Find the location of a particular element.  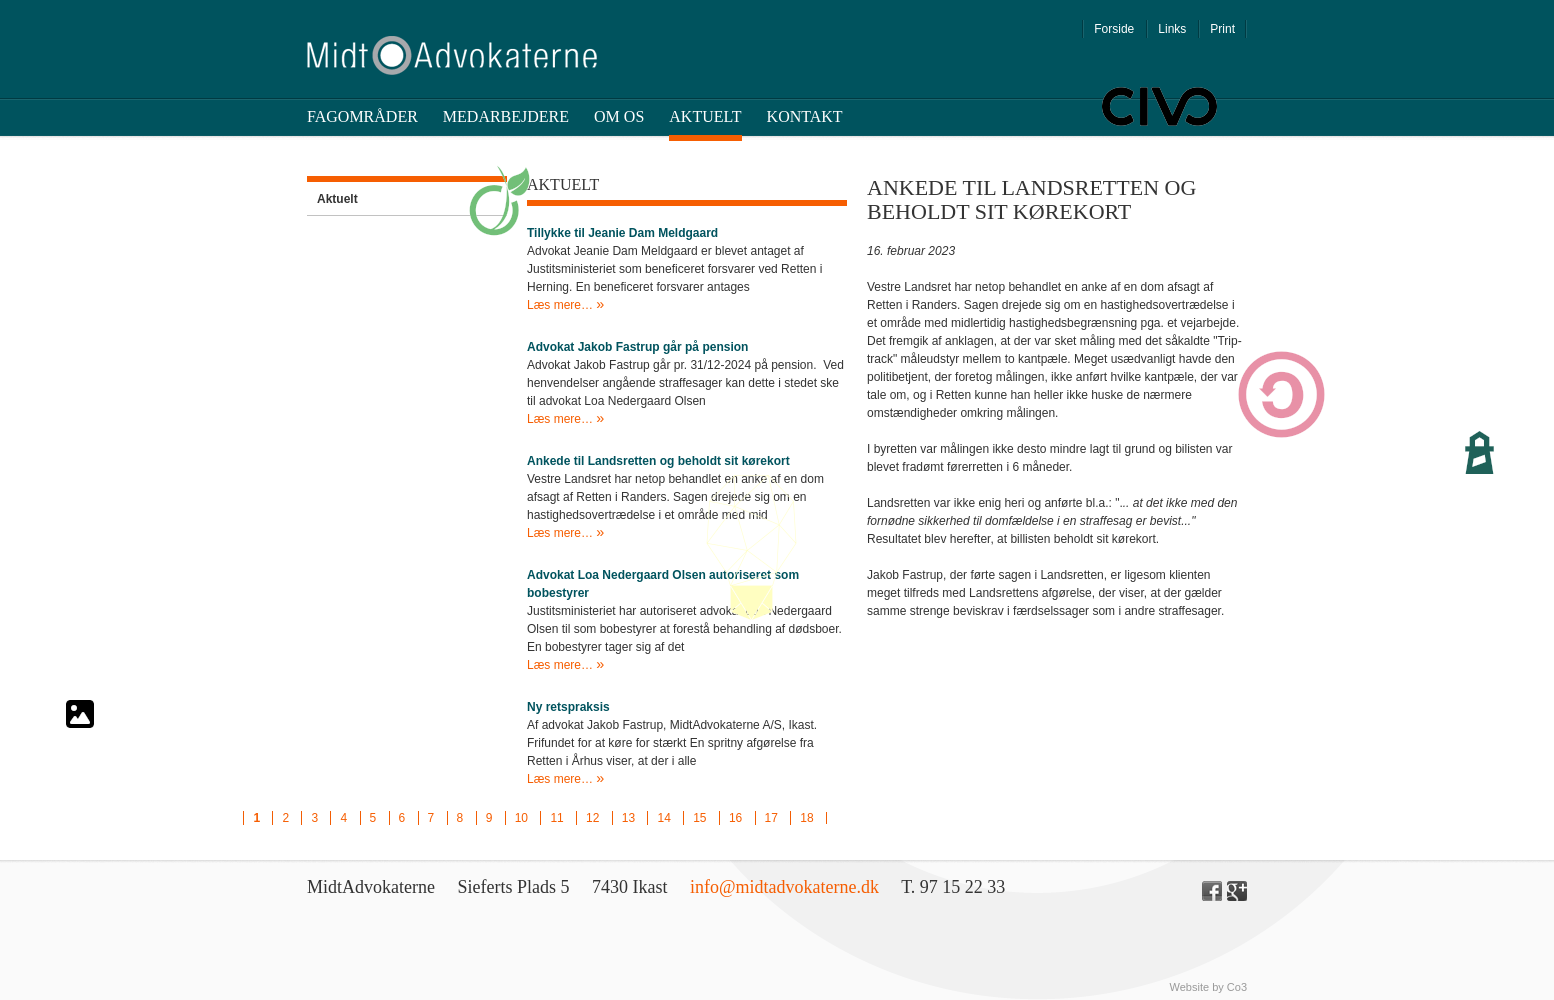

view image or photo is located at coordinates (80, 714).